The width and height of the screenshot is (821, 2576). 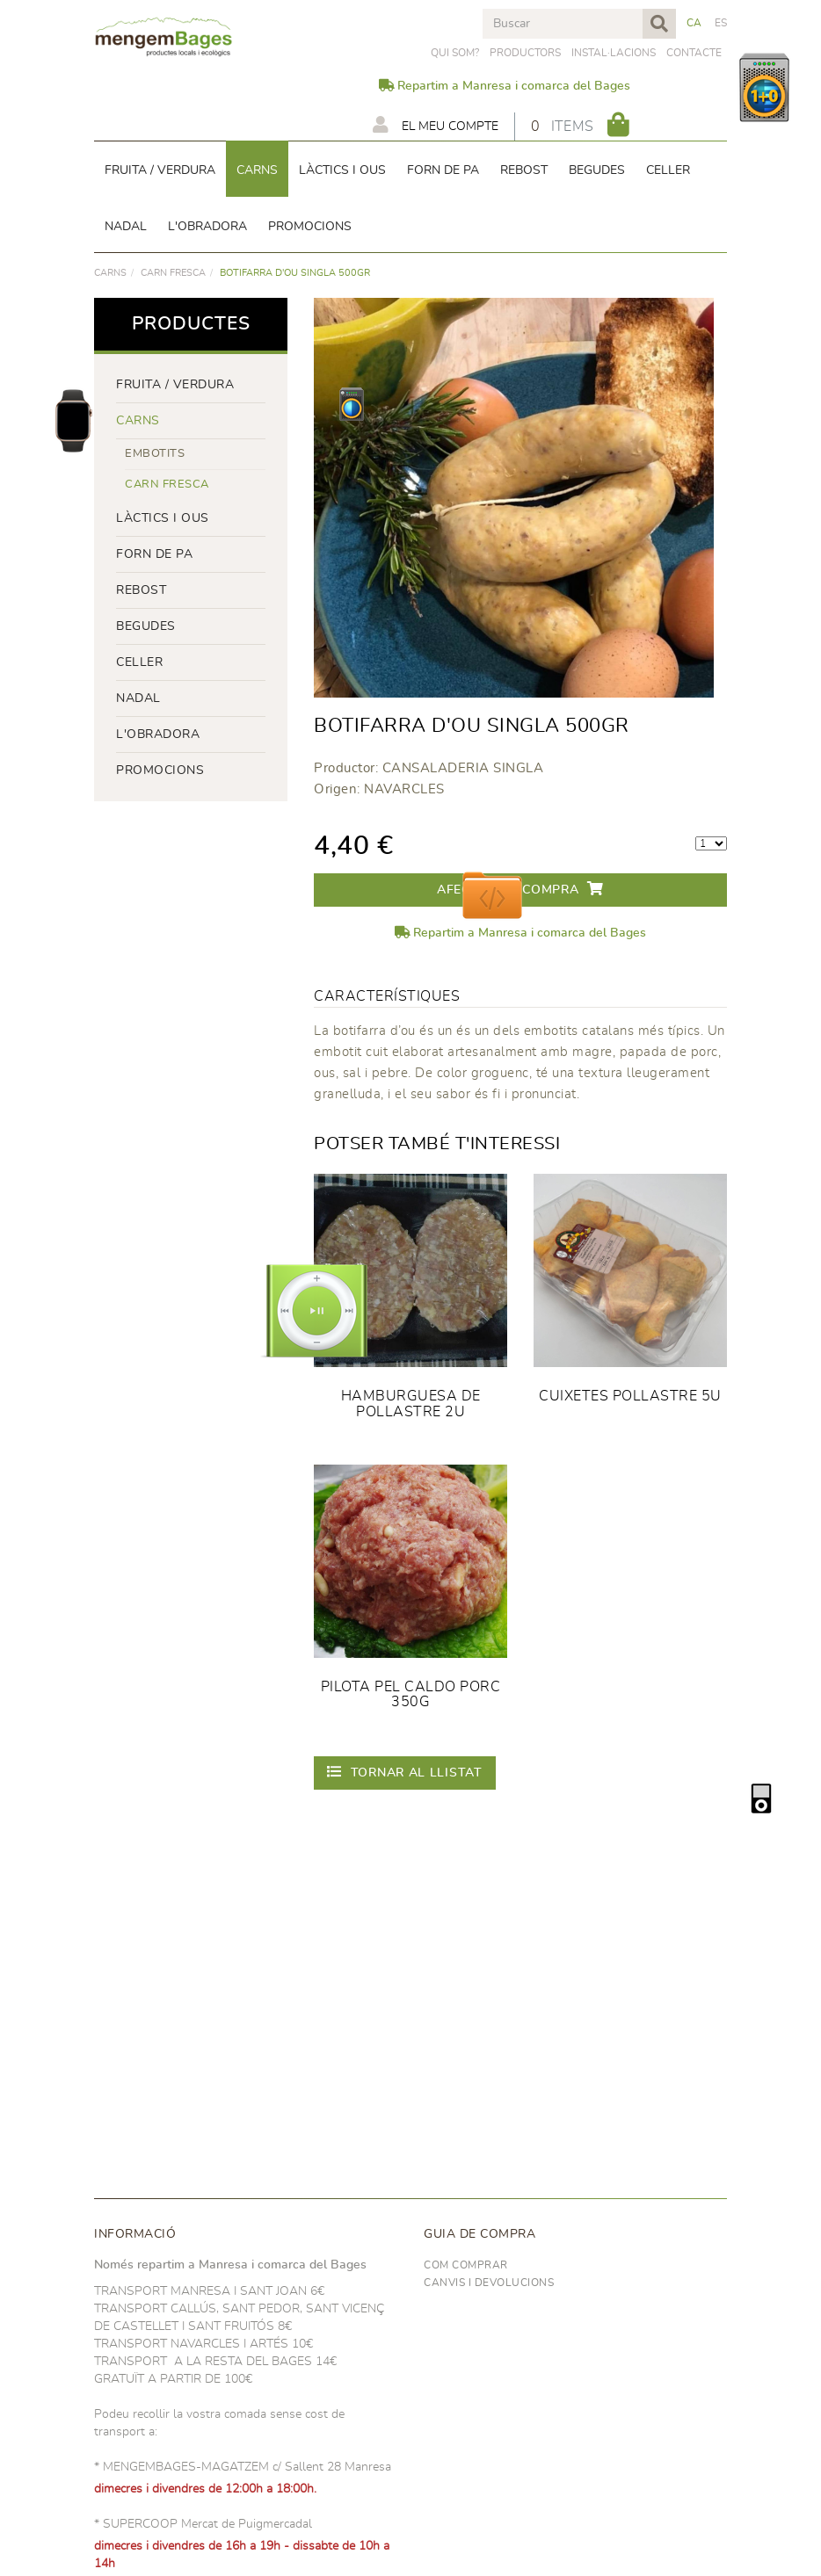 I want to click on open folder containing code or development files, so click(x=492, y=895).